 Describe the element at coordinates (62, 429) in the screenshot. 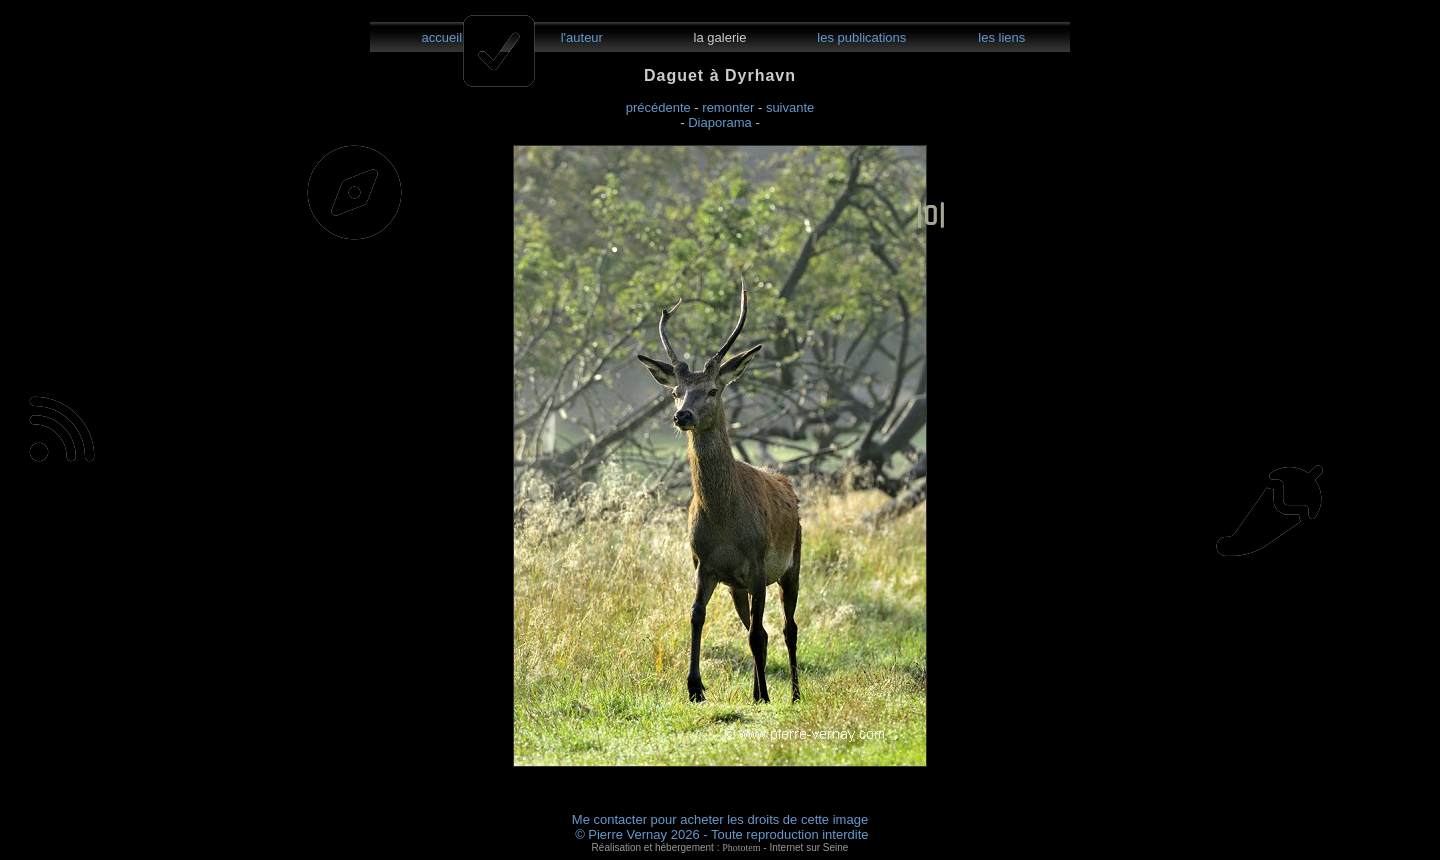

I see `subscribe to RSS feed` at that location.